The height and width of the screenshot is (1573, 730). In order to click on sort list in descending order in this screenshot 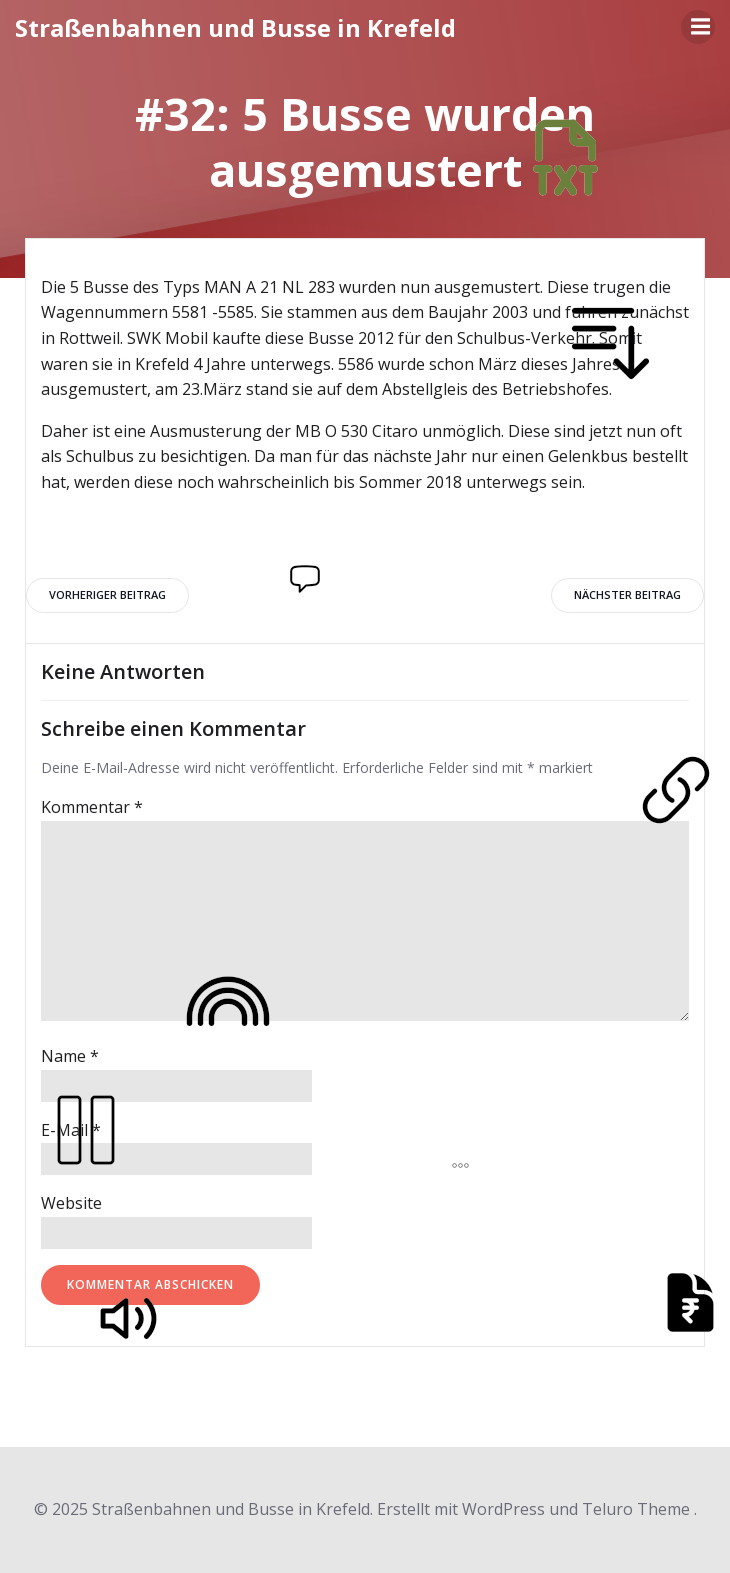, I will do `click(610, 340)`.